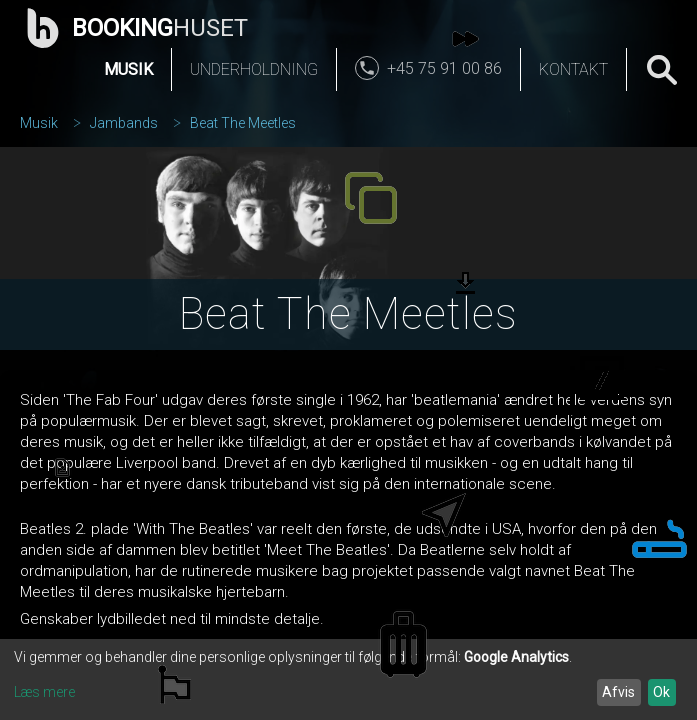 The height and width of the screenshot is (720, 697). Describe the element at coordinates (62, 467) in the screenshot. I see `view contact details` at that location.